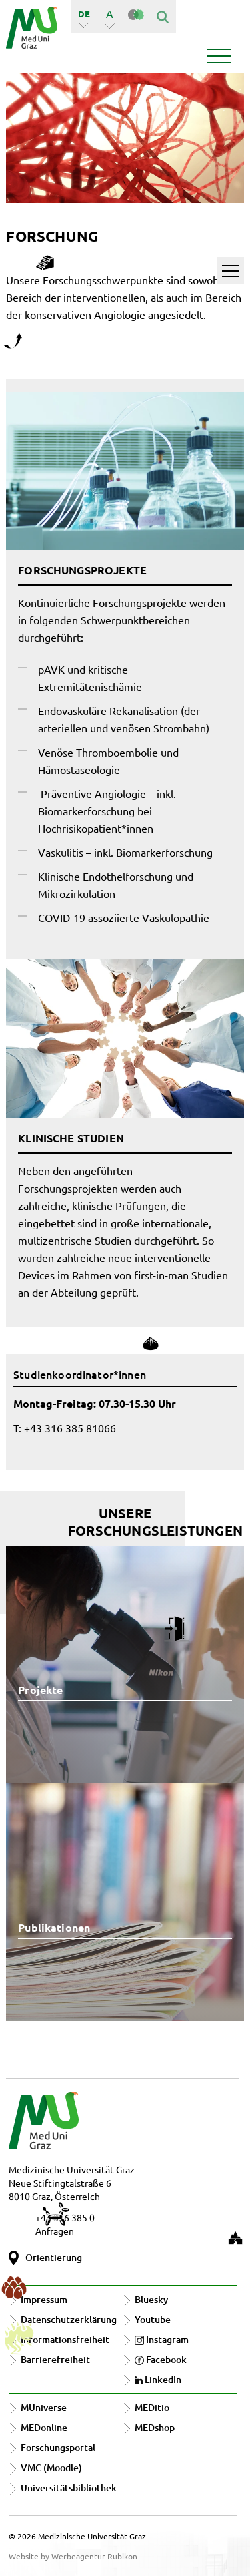  Describe the element at coordinates (151, 1343) in the screenshot. I see `select dumpling or bao item in a food game` at that location.